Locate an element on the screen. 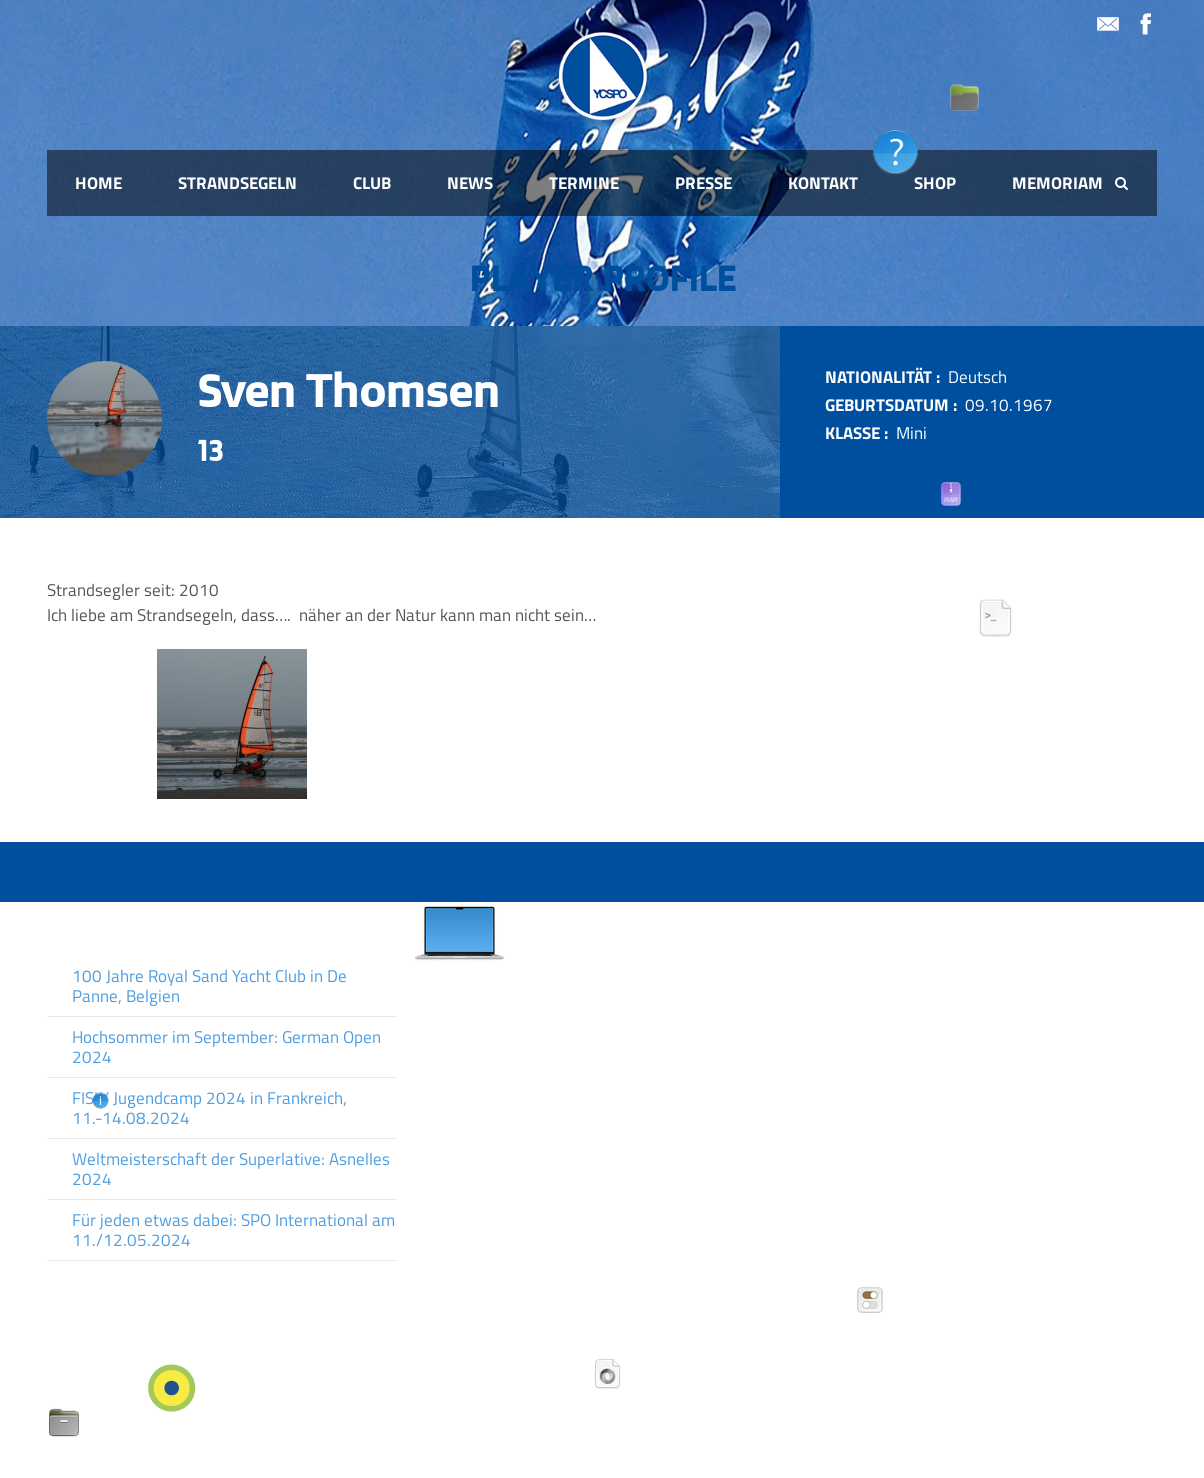 The width and height of the screenshot is (1204, 1478). shell script or terminal executable file is located at coordinates (995, 617).